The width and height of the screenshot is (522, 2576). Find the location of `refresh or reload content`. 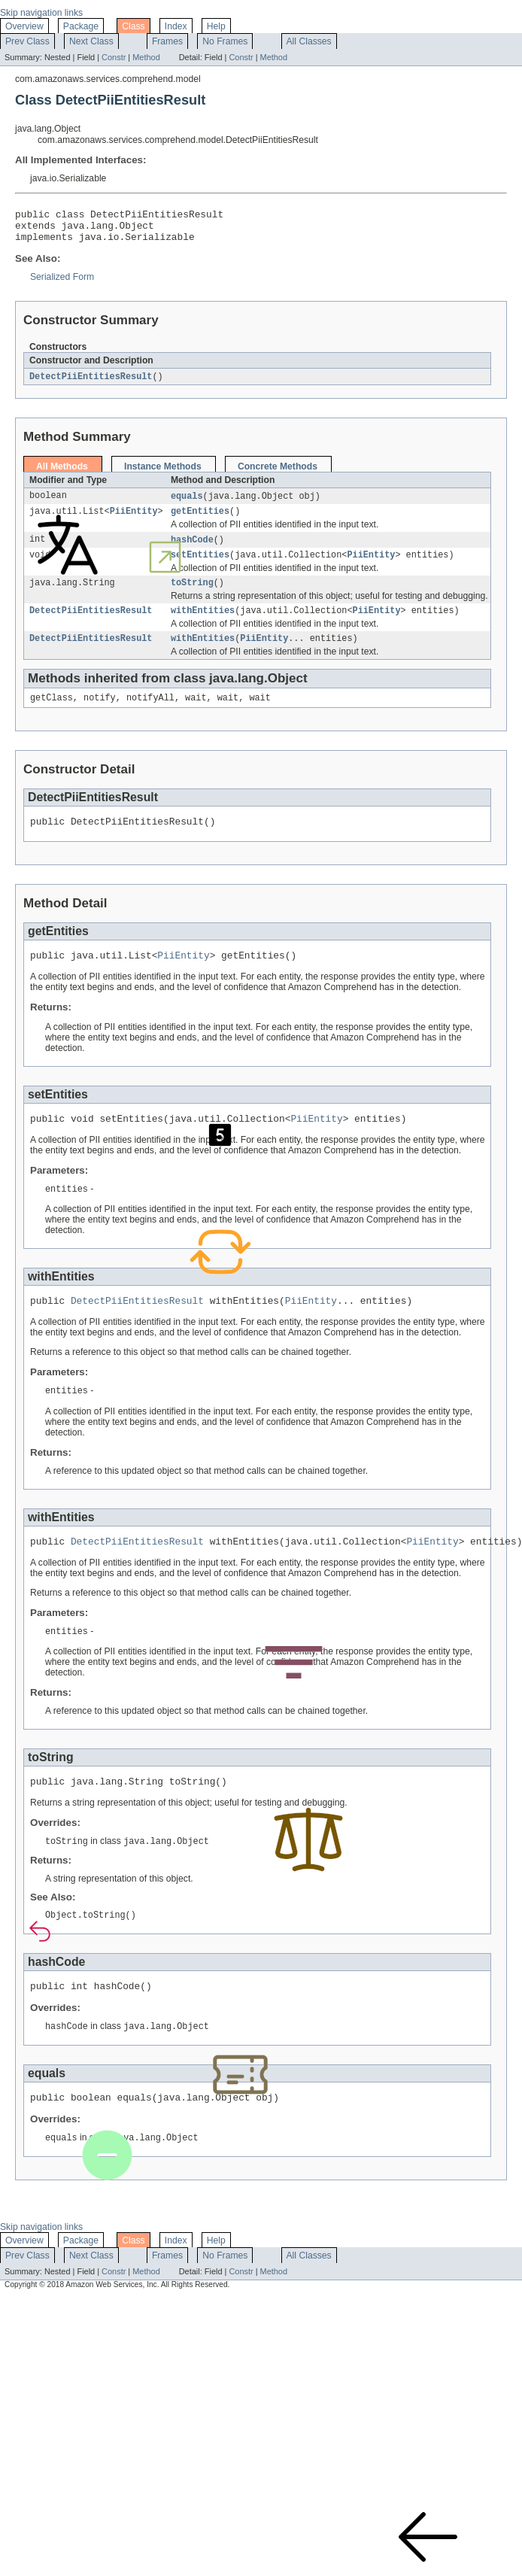

refresh or reload content is located at coordinates (220, 1252).